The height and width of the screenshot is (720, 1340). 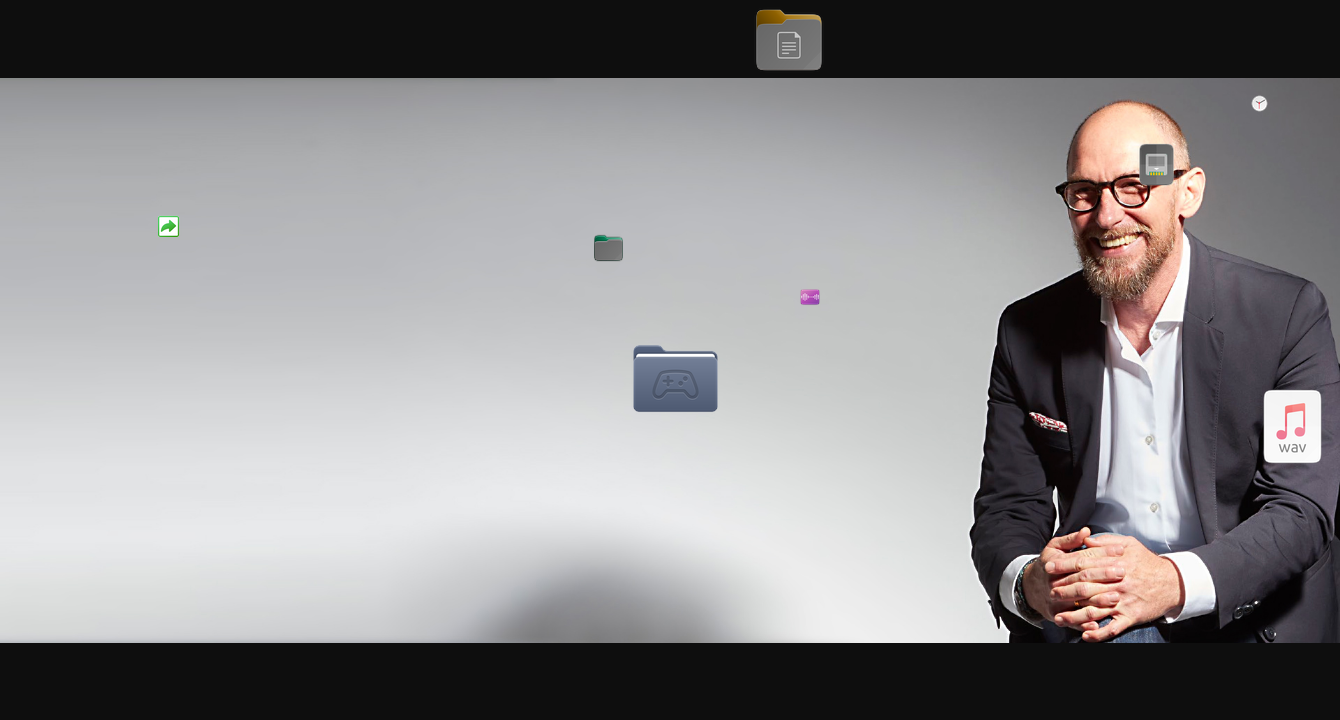 I want to click on open a folder or directory, so click(x=608, y=247).